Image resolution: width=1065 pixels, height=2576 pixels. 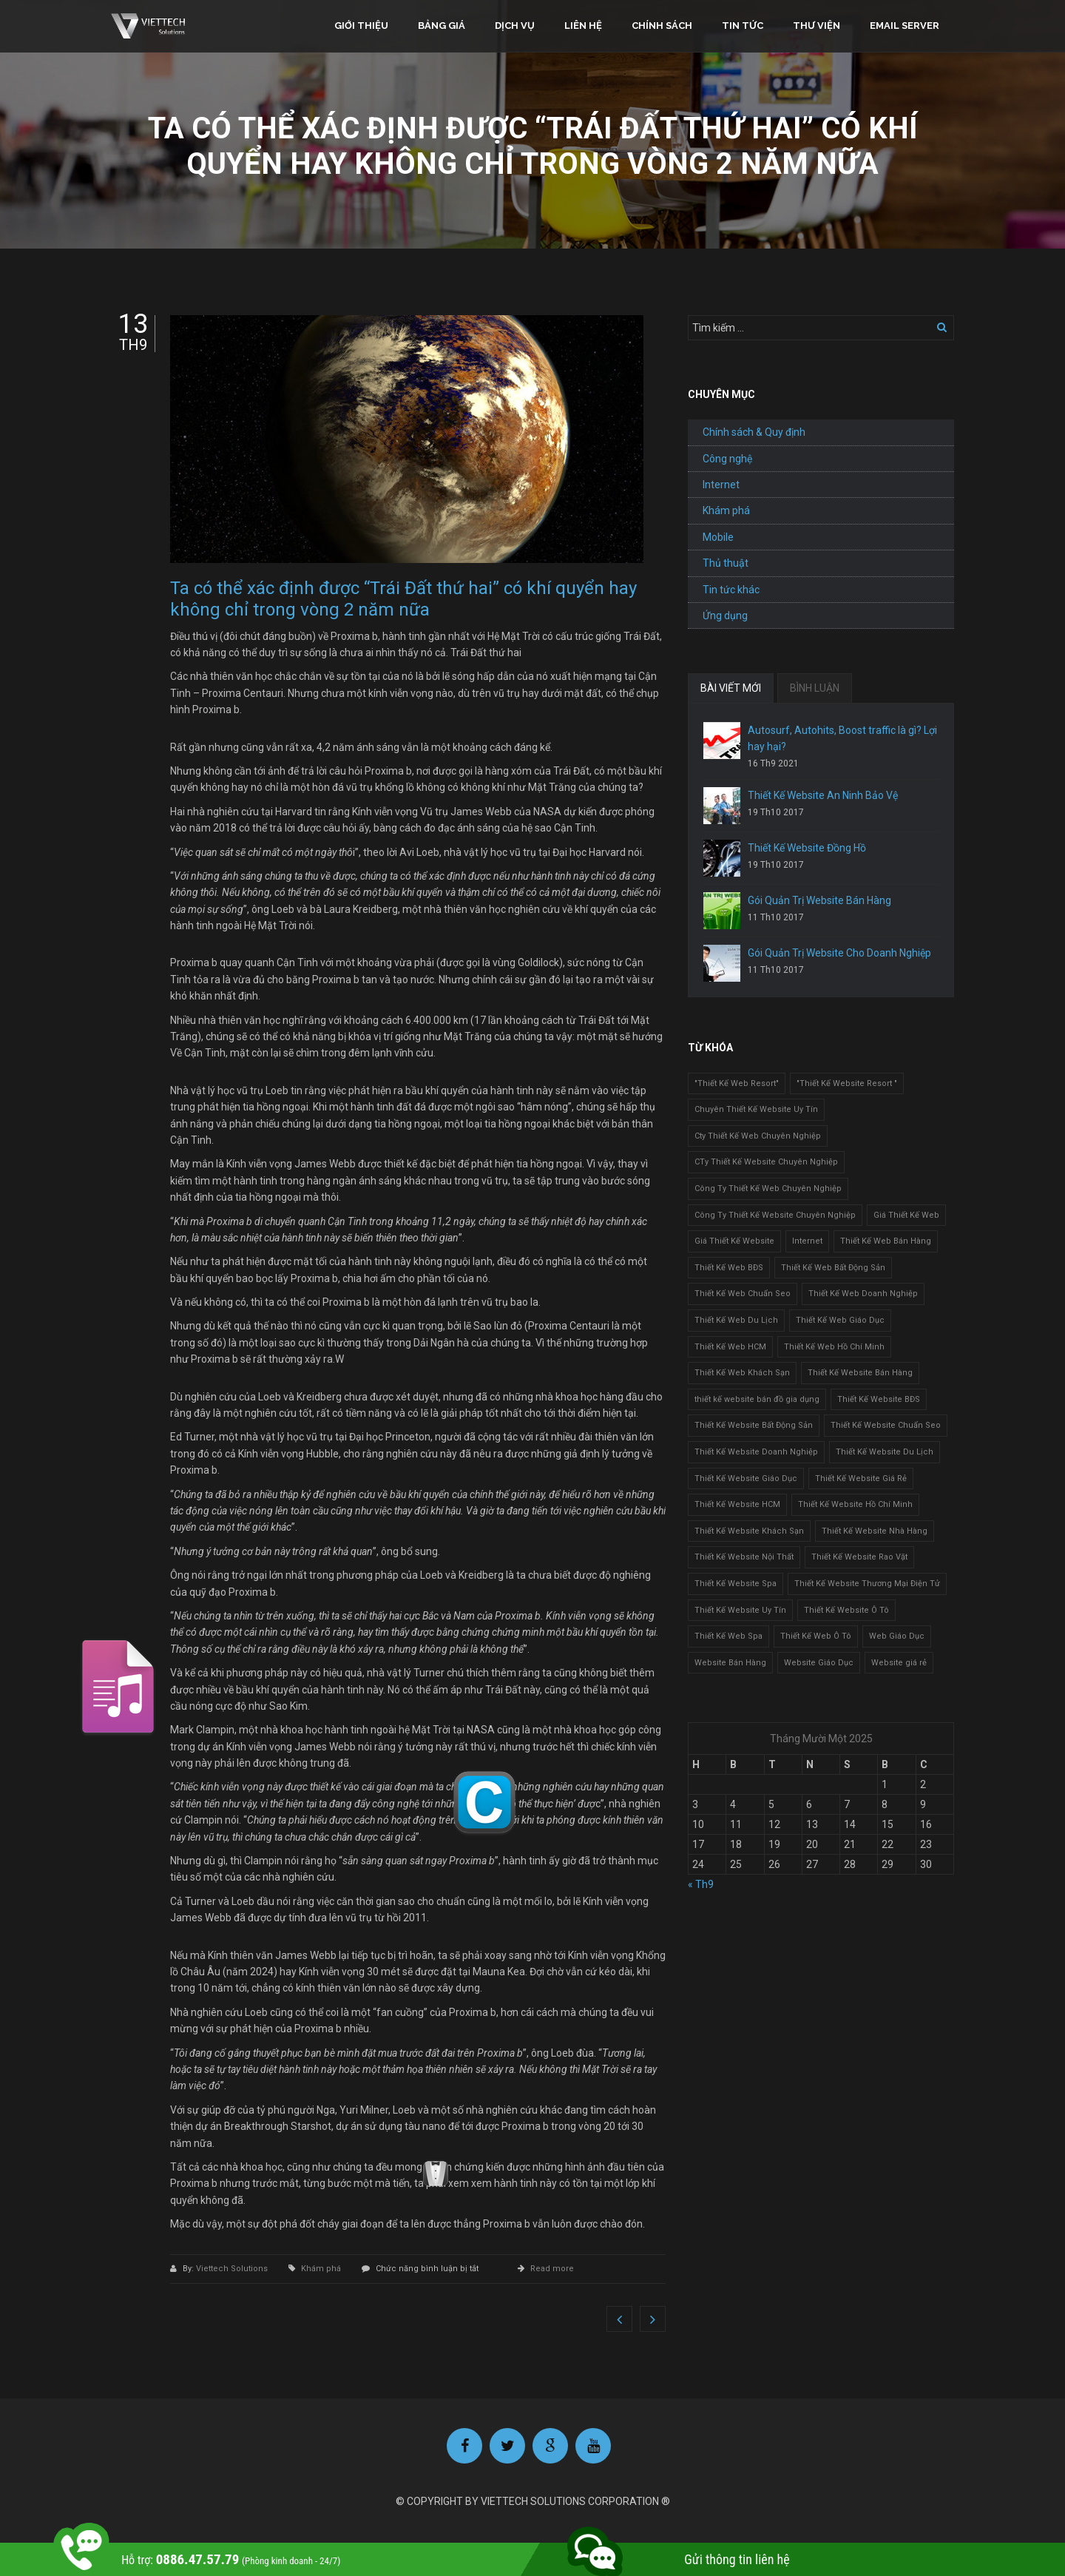 I want to click on open theme configuration settings, so click(x=436, y=2174).